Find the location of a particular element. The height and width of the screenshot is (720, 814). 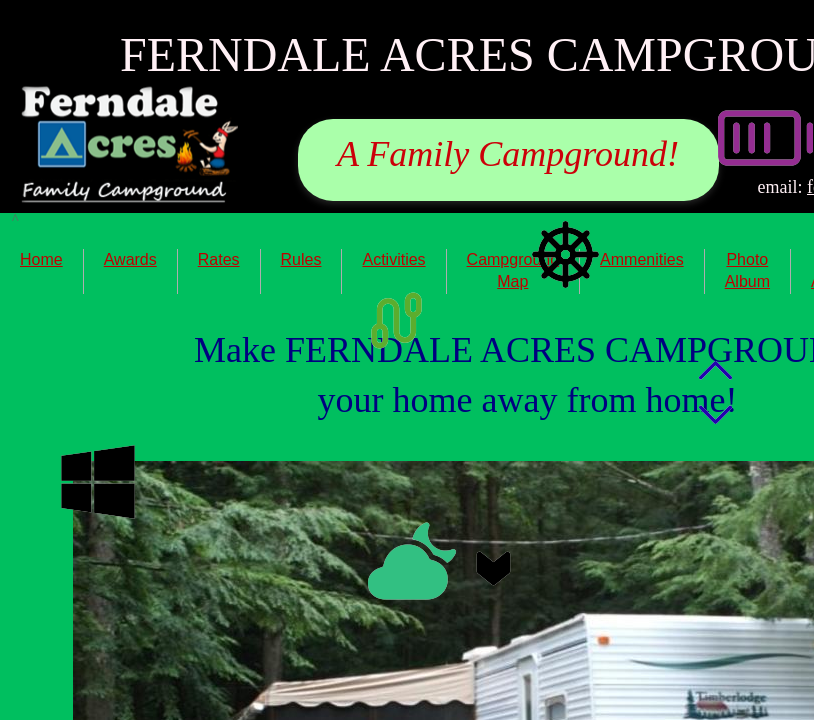

expand or collapse a dropdown menu is located at coordinates (715, 392).